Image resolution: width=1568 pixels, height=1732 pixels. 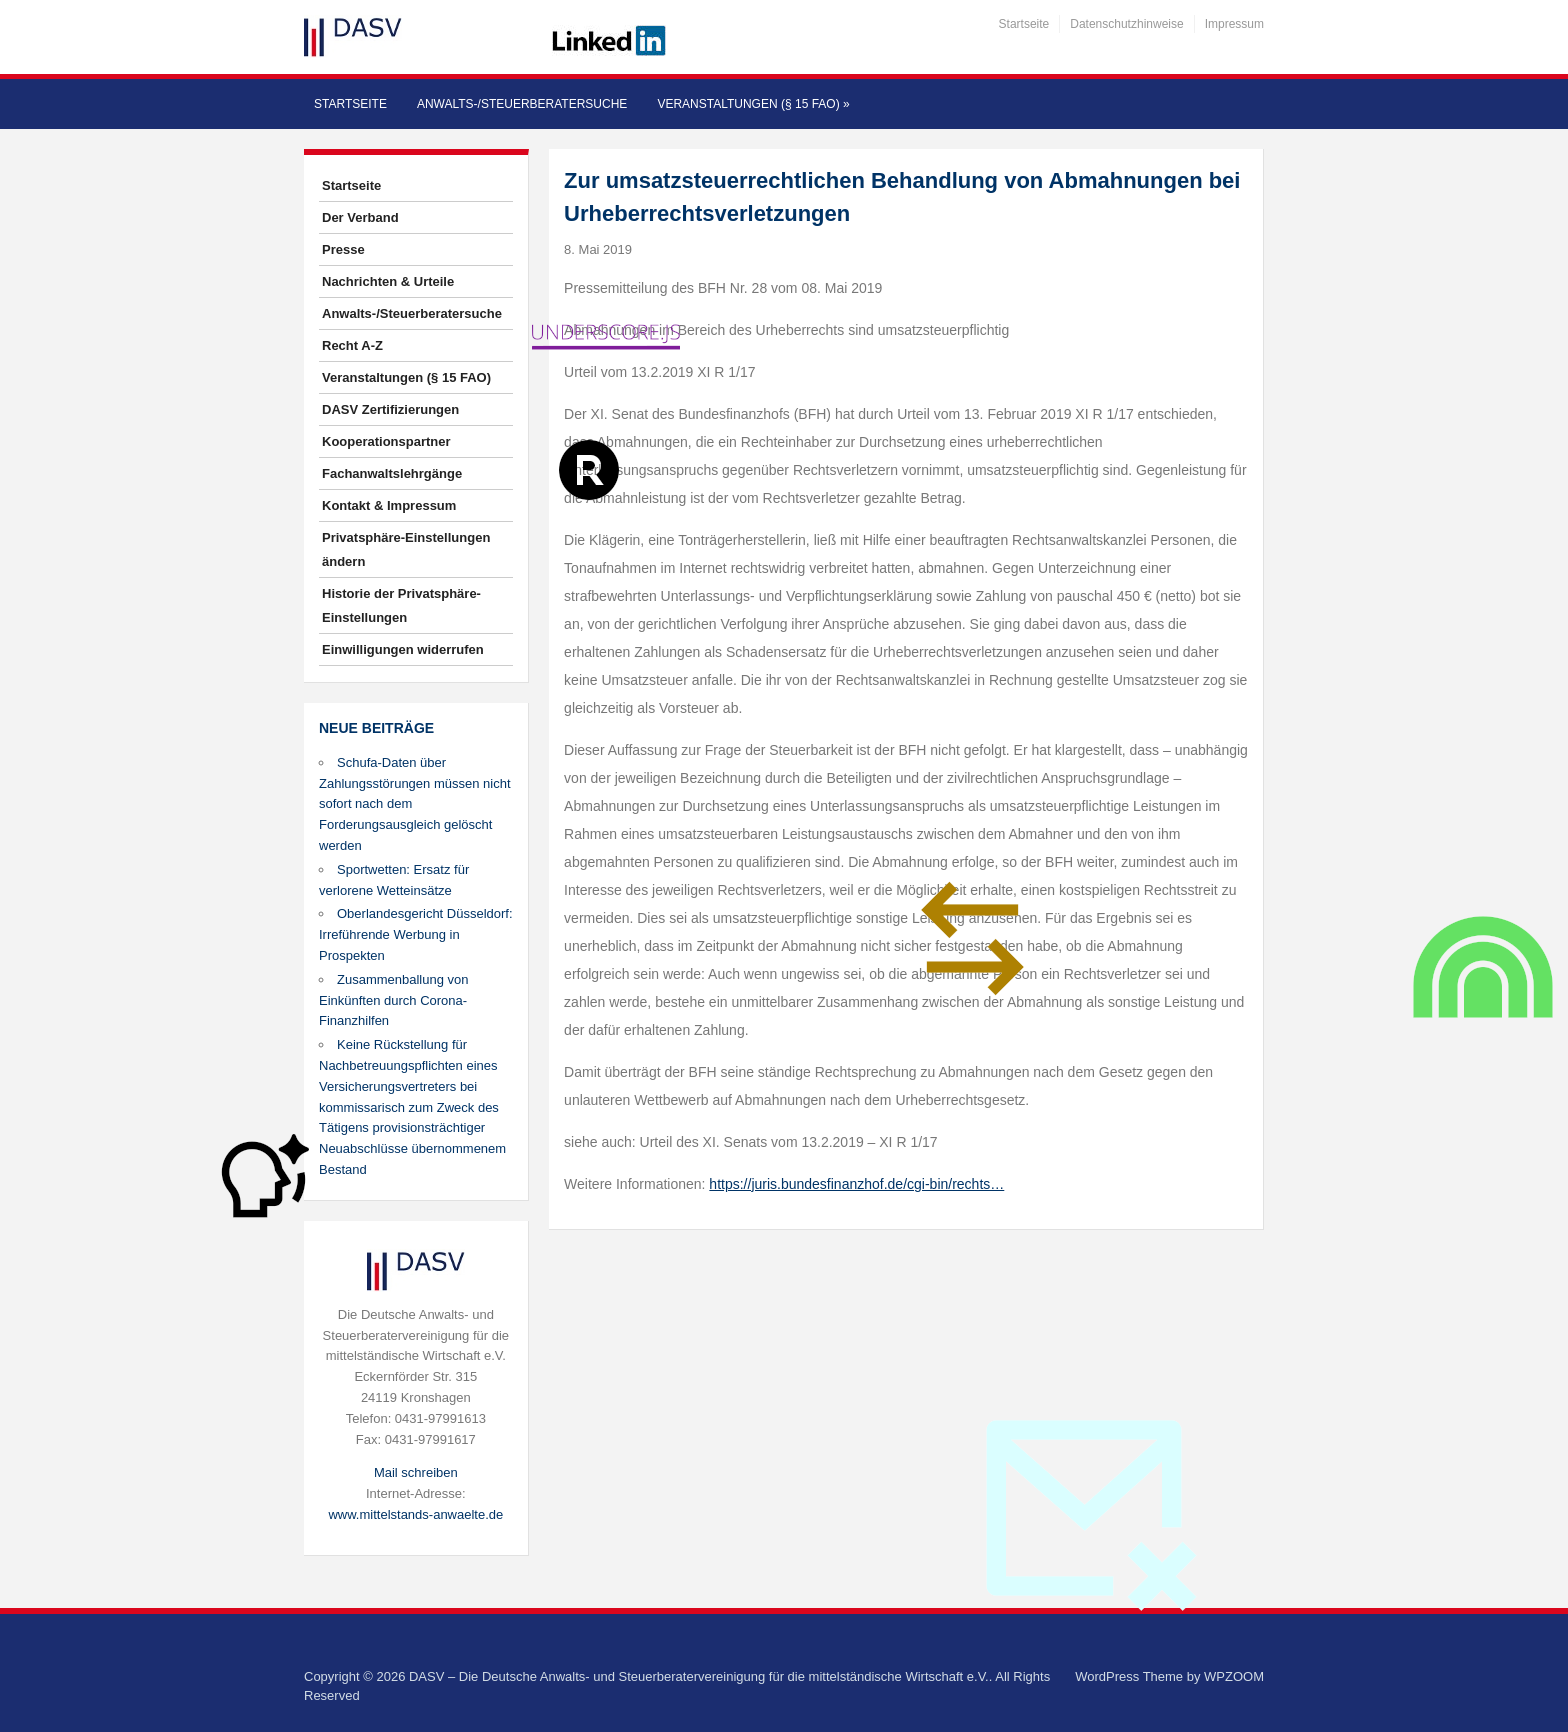 What do you see at coordinates (263, 1179) in the screenshot?
I see `access speak ai voice assistant` at bounding box center [263, 1179].